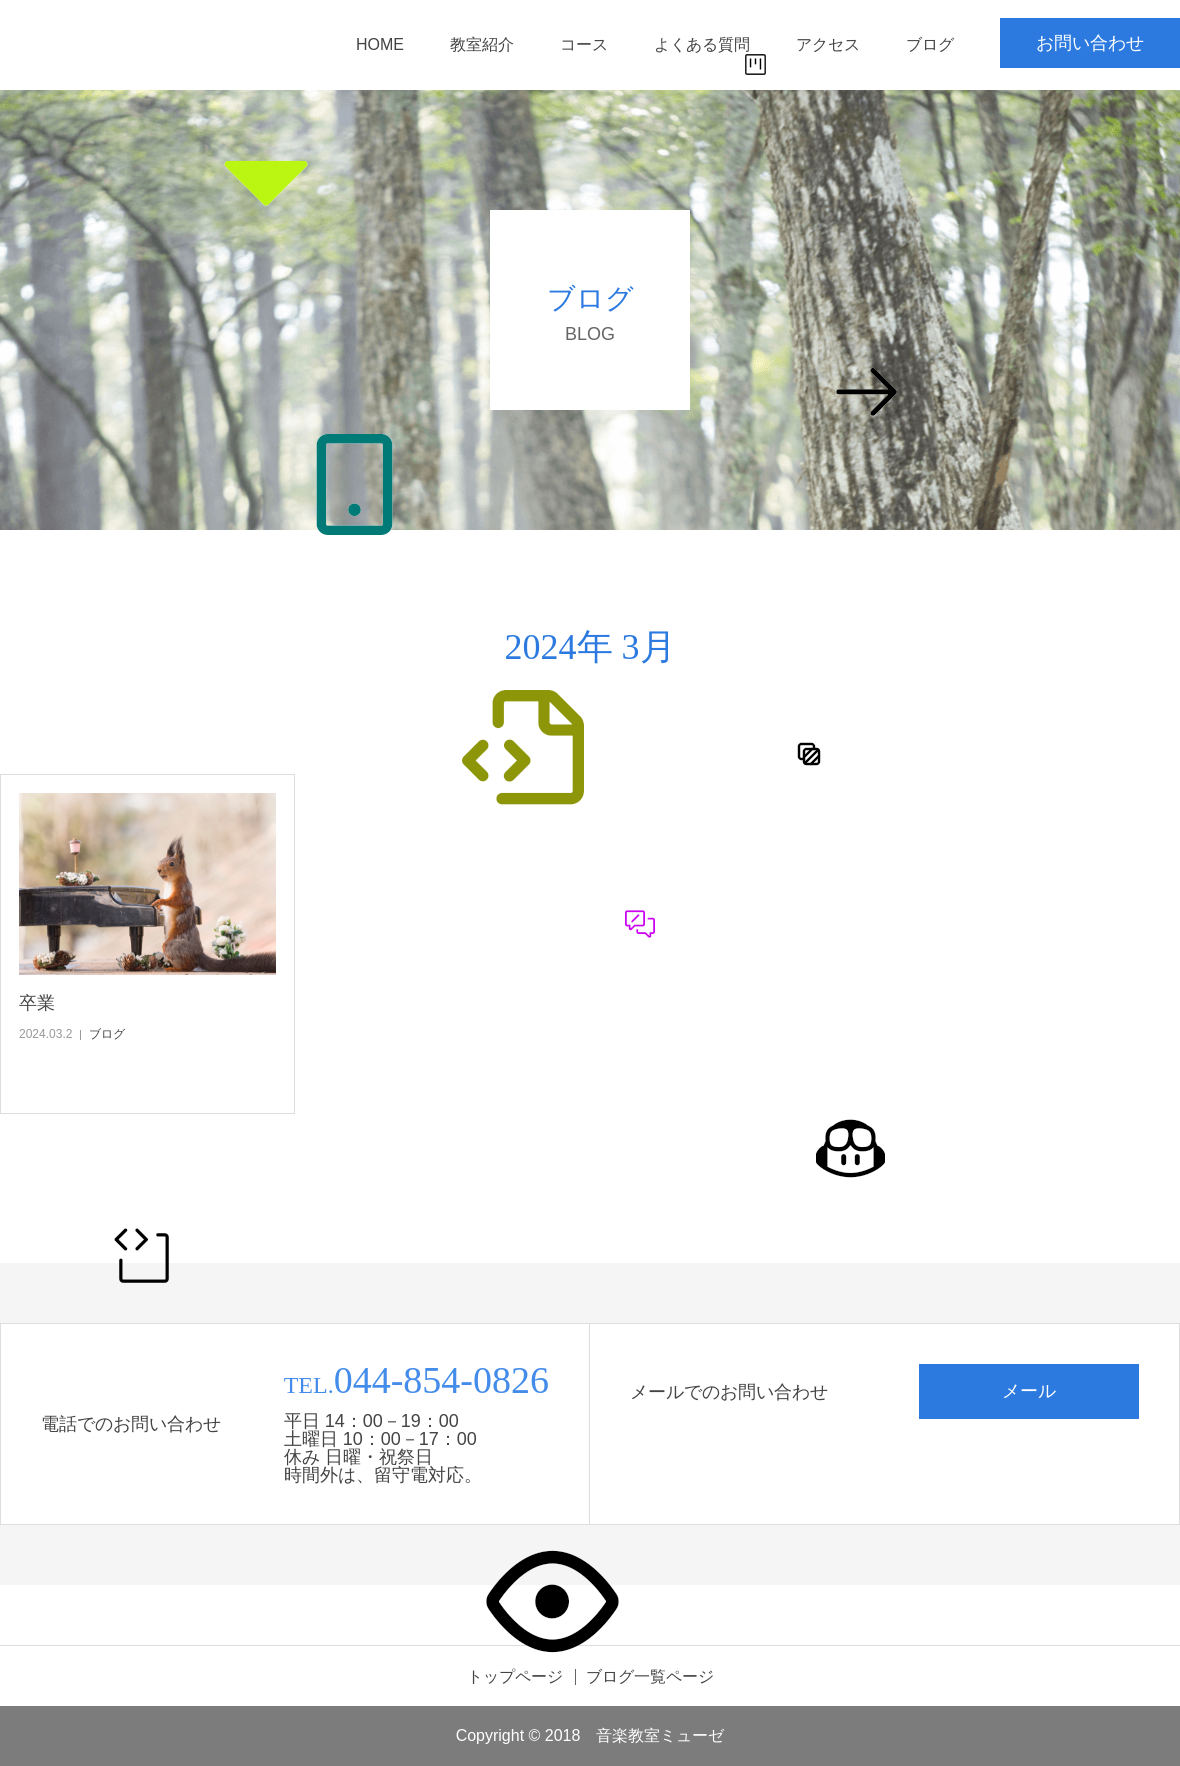 This screenshot has height=1766, width=1180. What do you see at coordinates (354, 484) in the screenshot?
I see `switch to mobile view` at bounding box center [354, 484].